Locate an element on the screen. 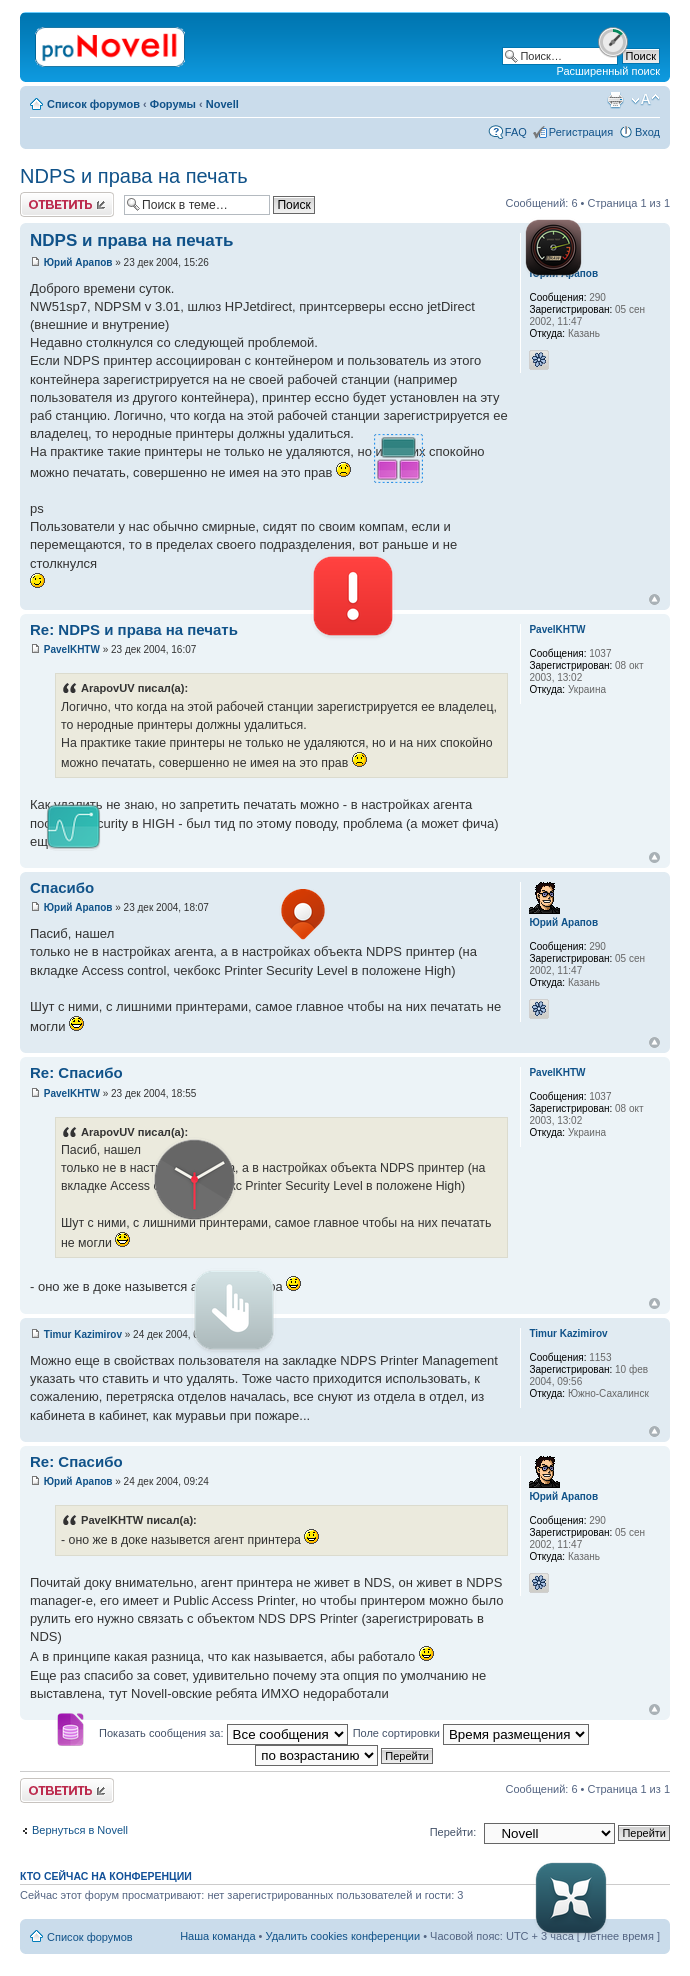 Image resolution: width=690 pixels, height=1976 pixels. open Ex Falso audio tag editor is located at coordinates (571, 1898).